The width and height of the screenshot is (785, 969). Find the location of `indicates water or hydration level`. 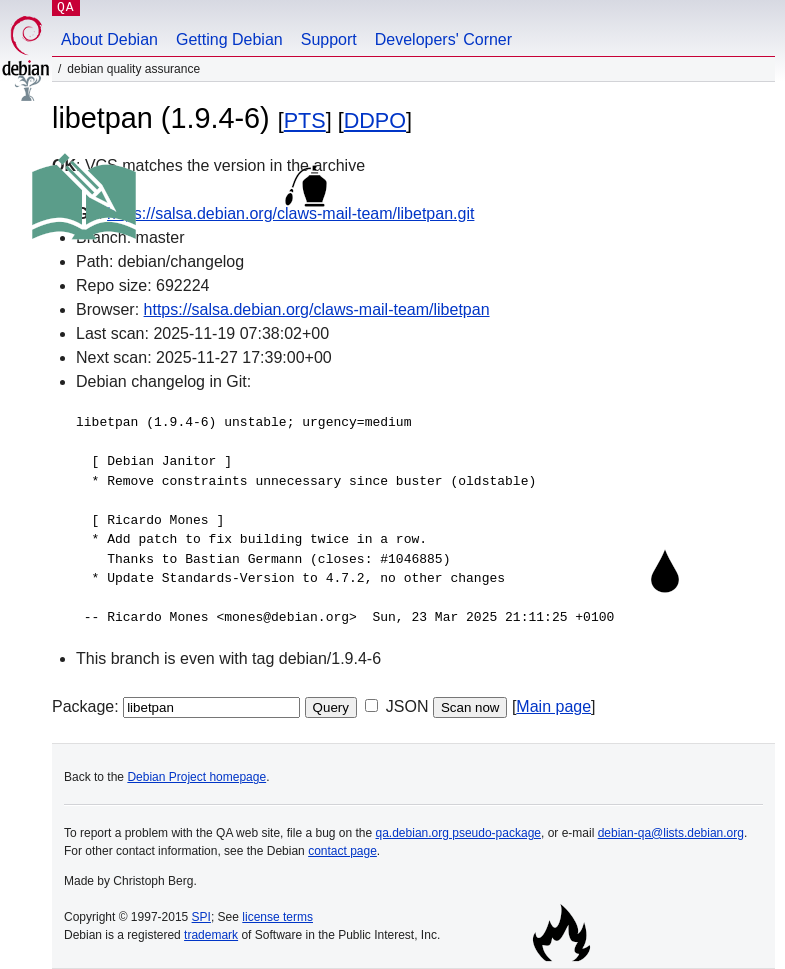

indicates water or hydration level is located at coordinates (665, 571).